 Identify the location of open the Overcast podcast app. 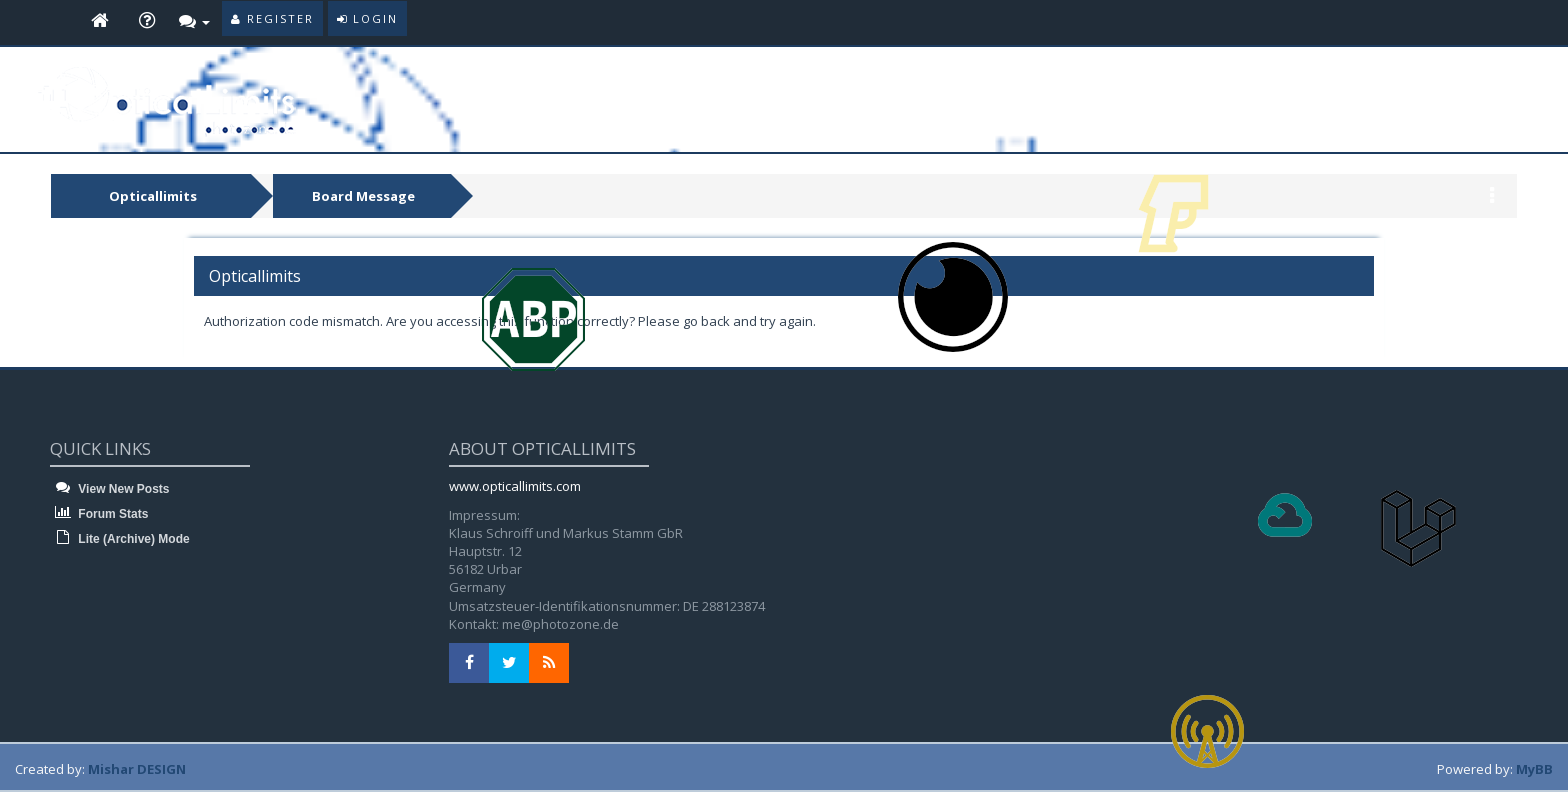
(1207, 731).